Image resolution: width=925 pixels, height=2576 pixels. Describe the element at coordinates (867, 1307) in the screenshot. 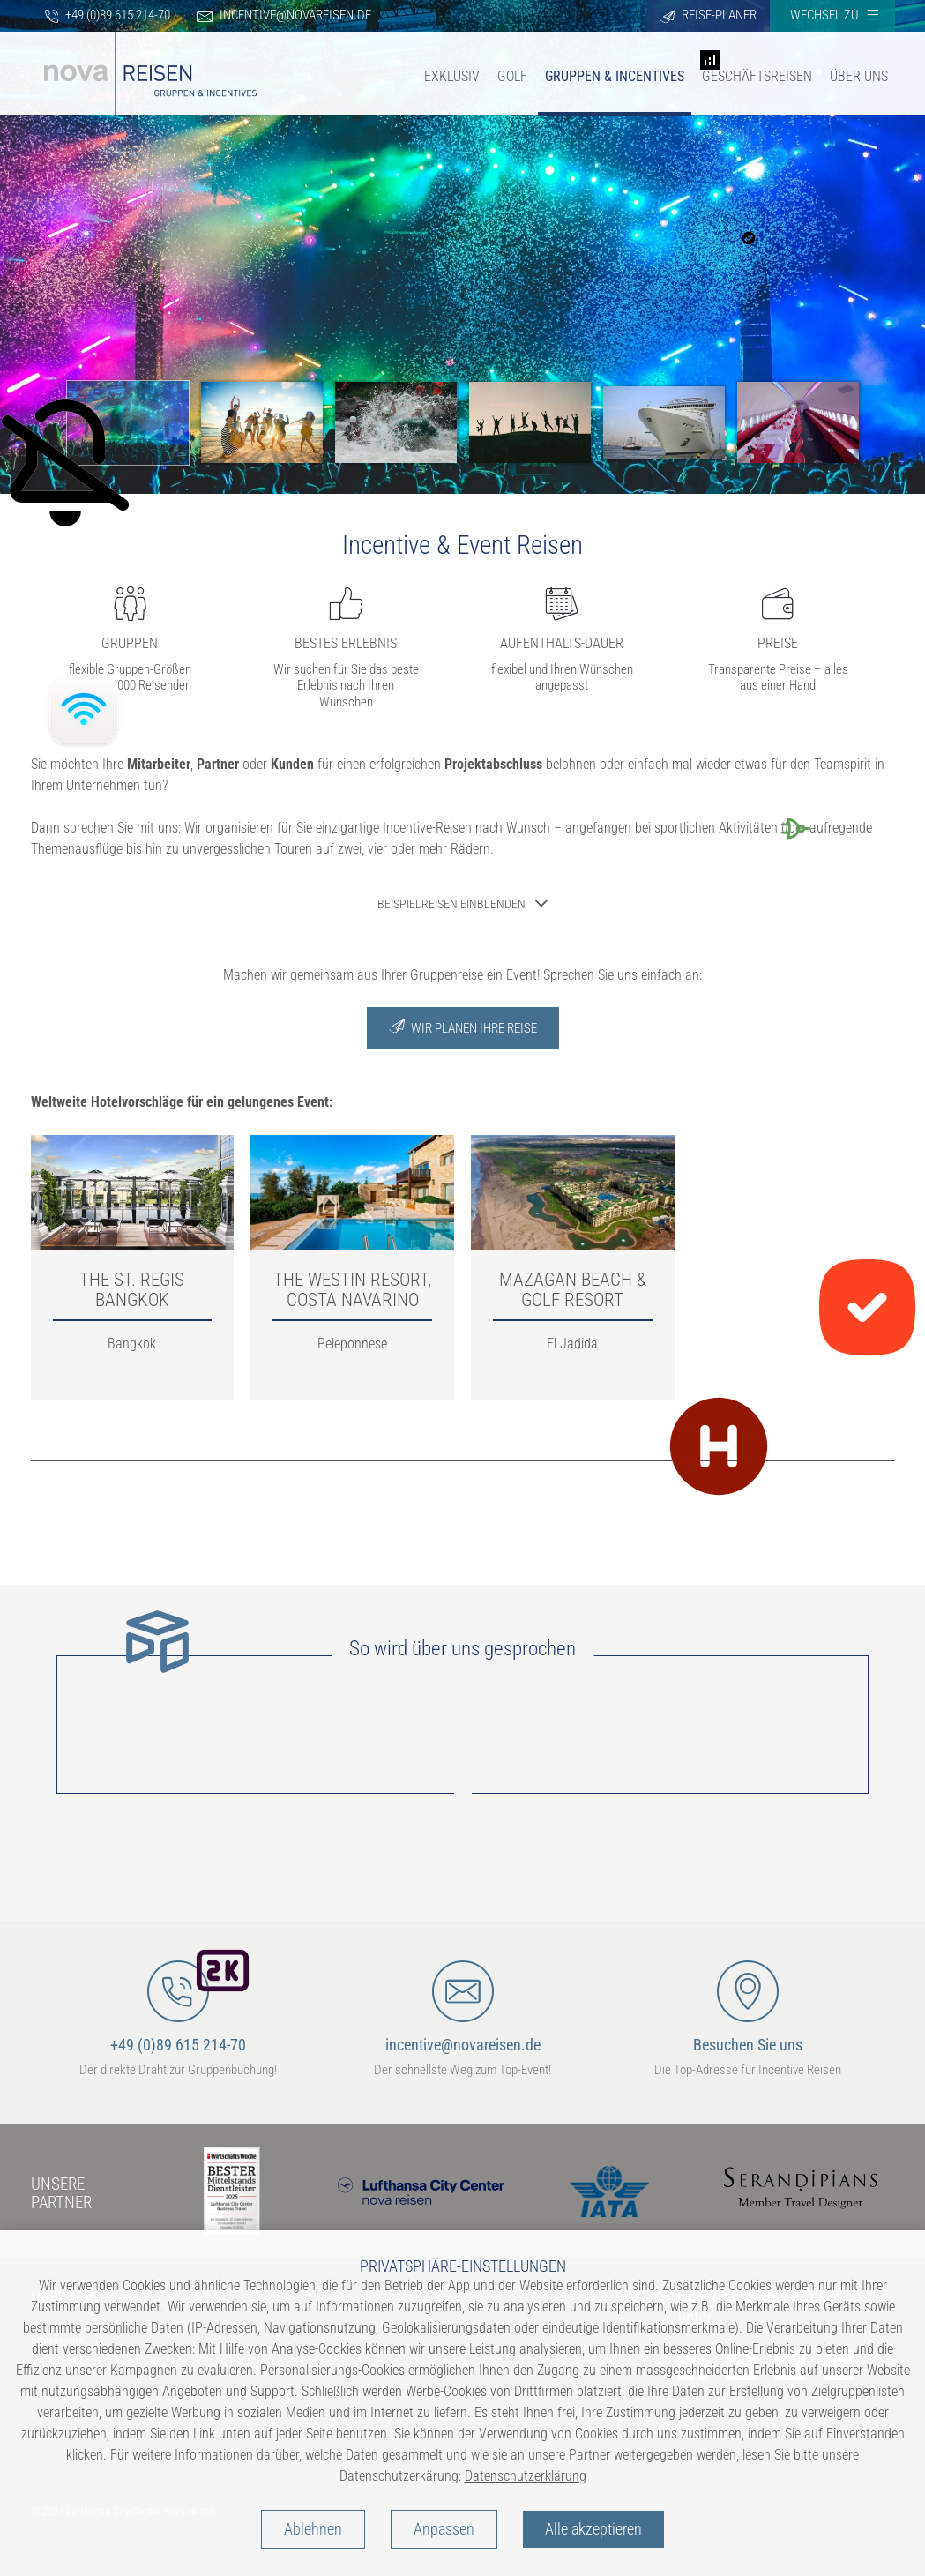

I see `mark task as complete` at that location.